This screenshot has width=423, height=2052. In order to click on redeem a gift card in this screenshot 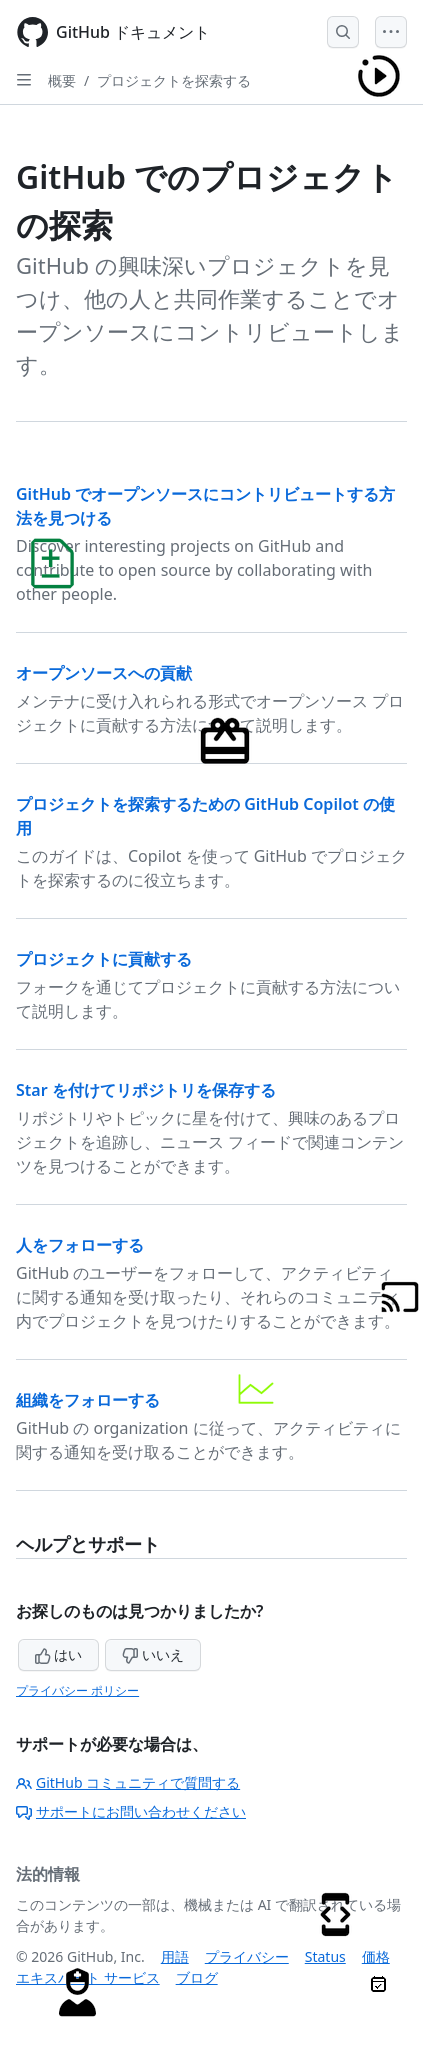, I will do `click(225, 742)`.